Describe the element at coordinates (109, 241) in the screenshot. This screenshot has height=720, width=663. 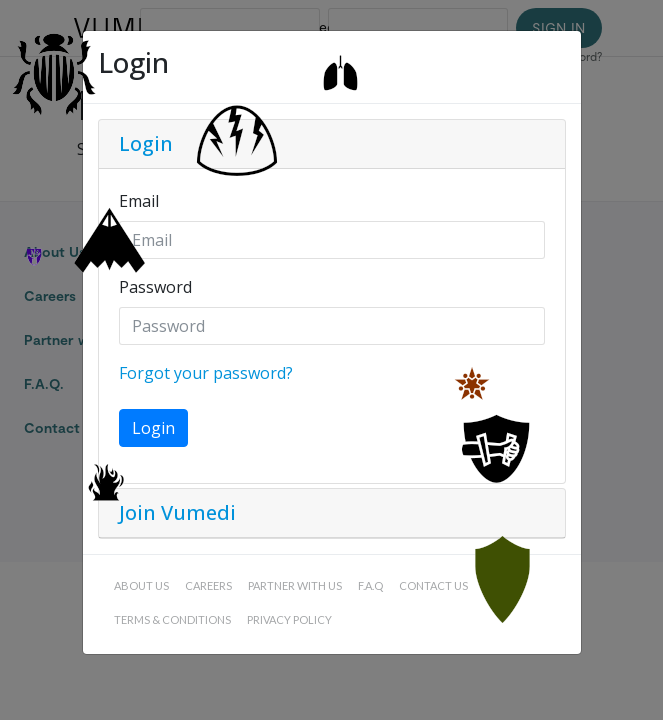
I see `stealth bomber aircraft unit in a strategy game` at that location.